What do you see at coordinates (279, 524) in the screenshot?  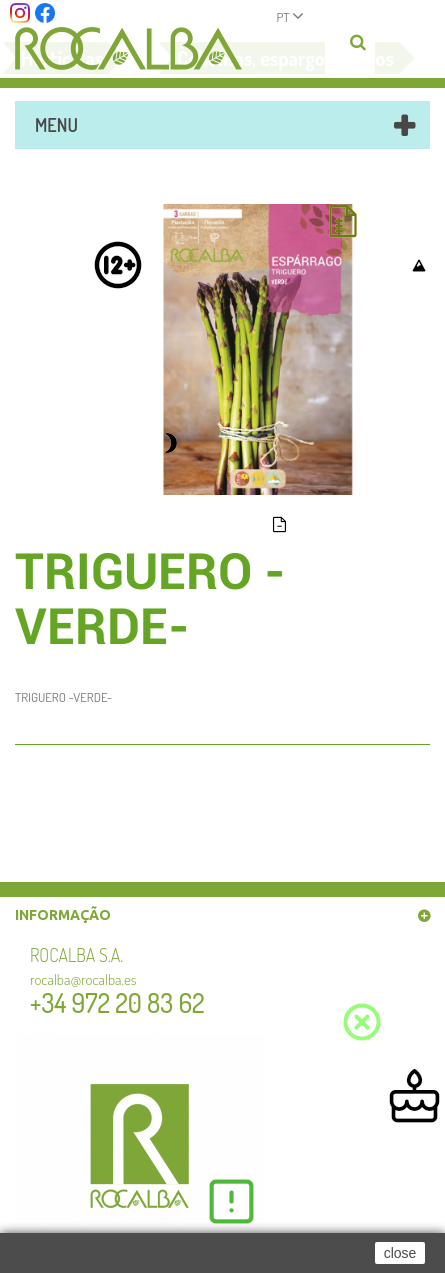 I see `remove a file from your selection` at bounding box center [279, 524].